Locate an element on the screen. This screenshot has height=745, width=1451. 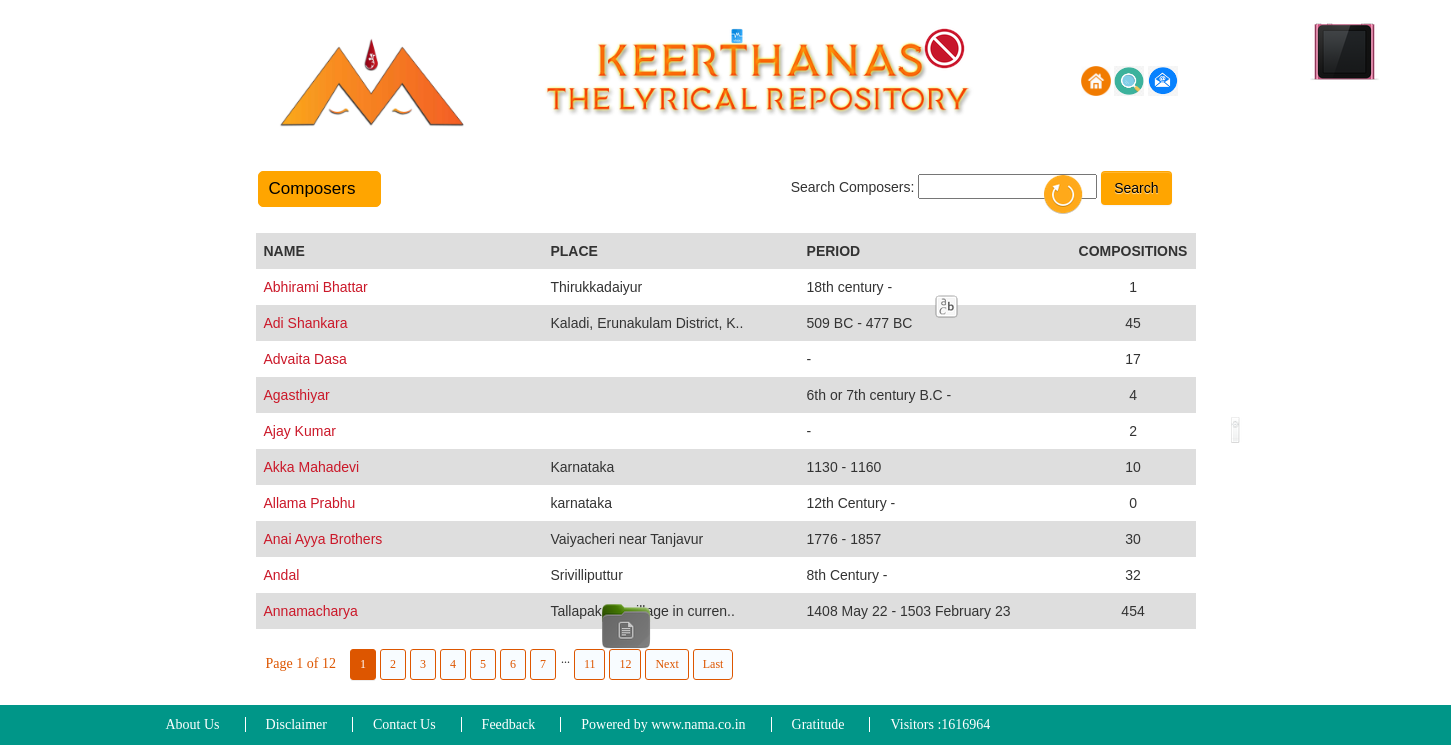
iPod nano device in pink is located at coordinates (1344, 51).